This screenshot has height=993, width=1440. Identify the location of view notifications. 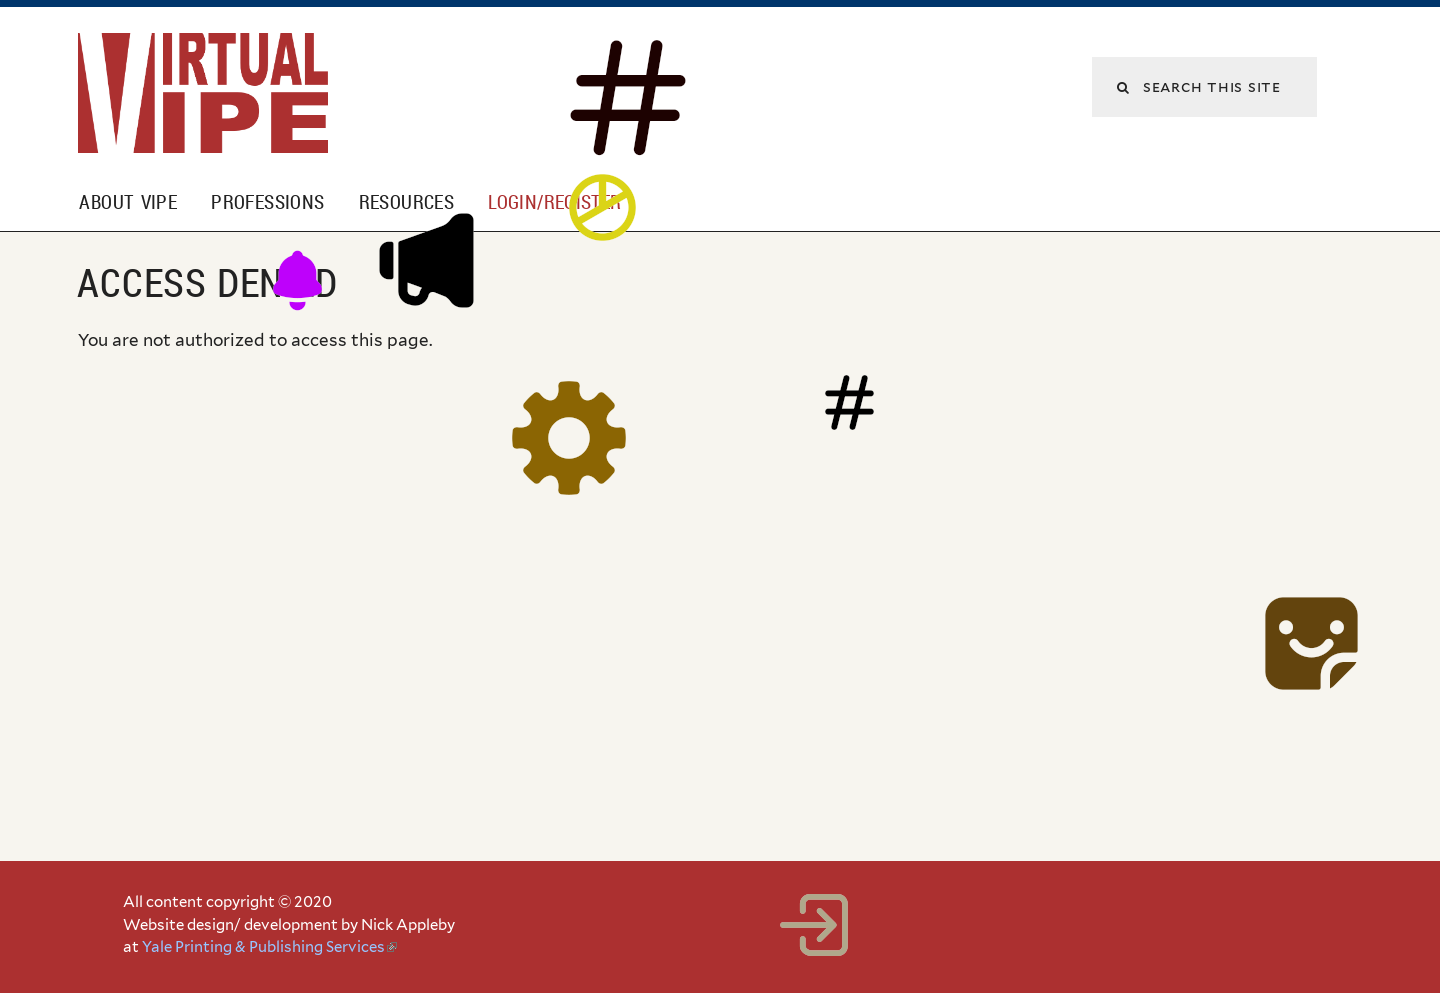
(297, 280).